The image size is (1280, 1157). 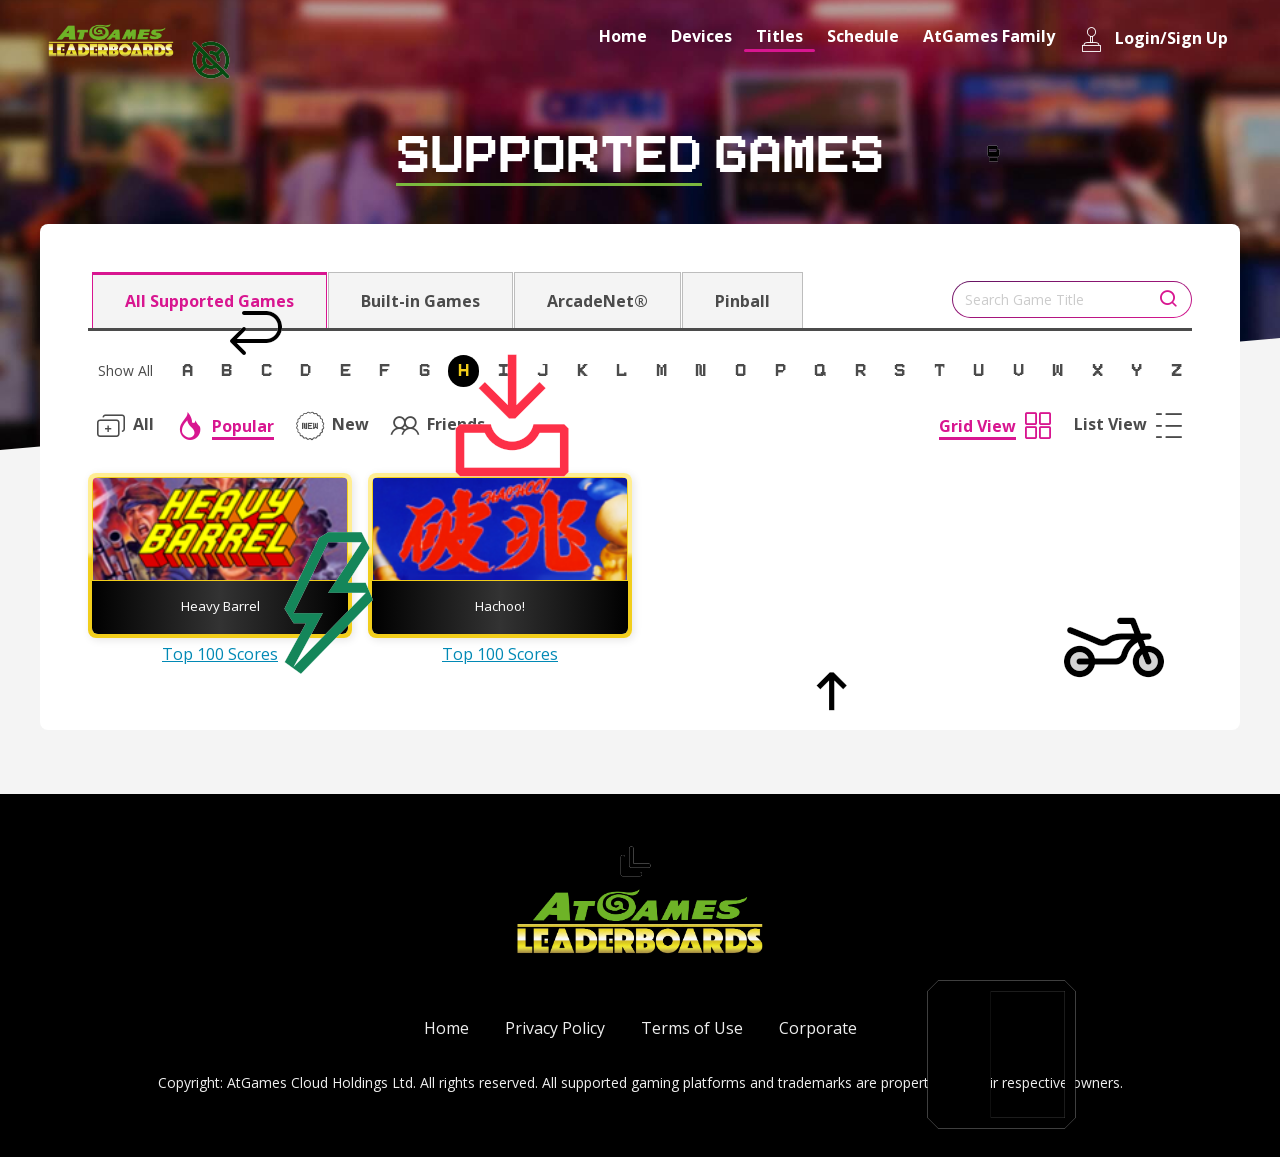 I want to click on help or support is unavailable, so click(x=211, y=60).